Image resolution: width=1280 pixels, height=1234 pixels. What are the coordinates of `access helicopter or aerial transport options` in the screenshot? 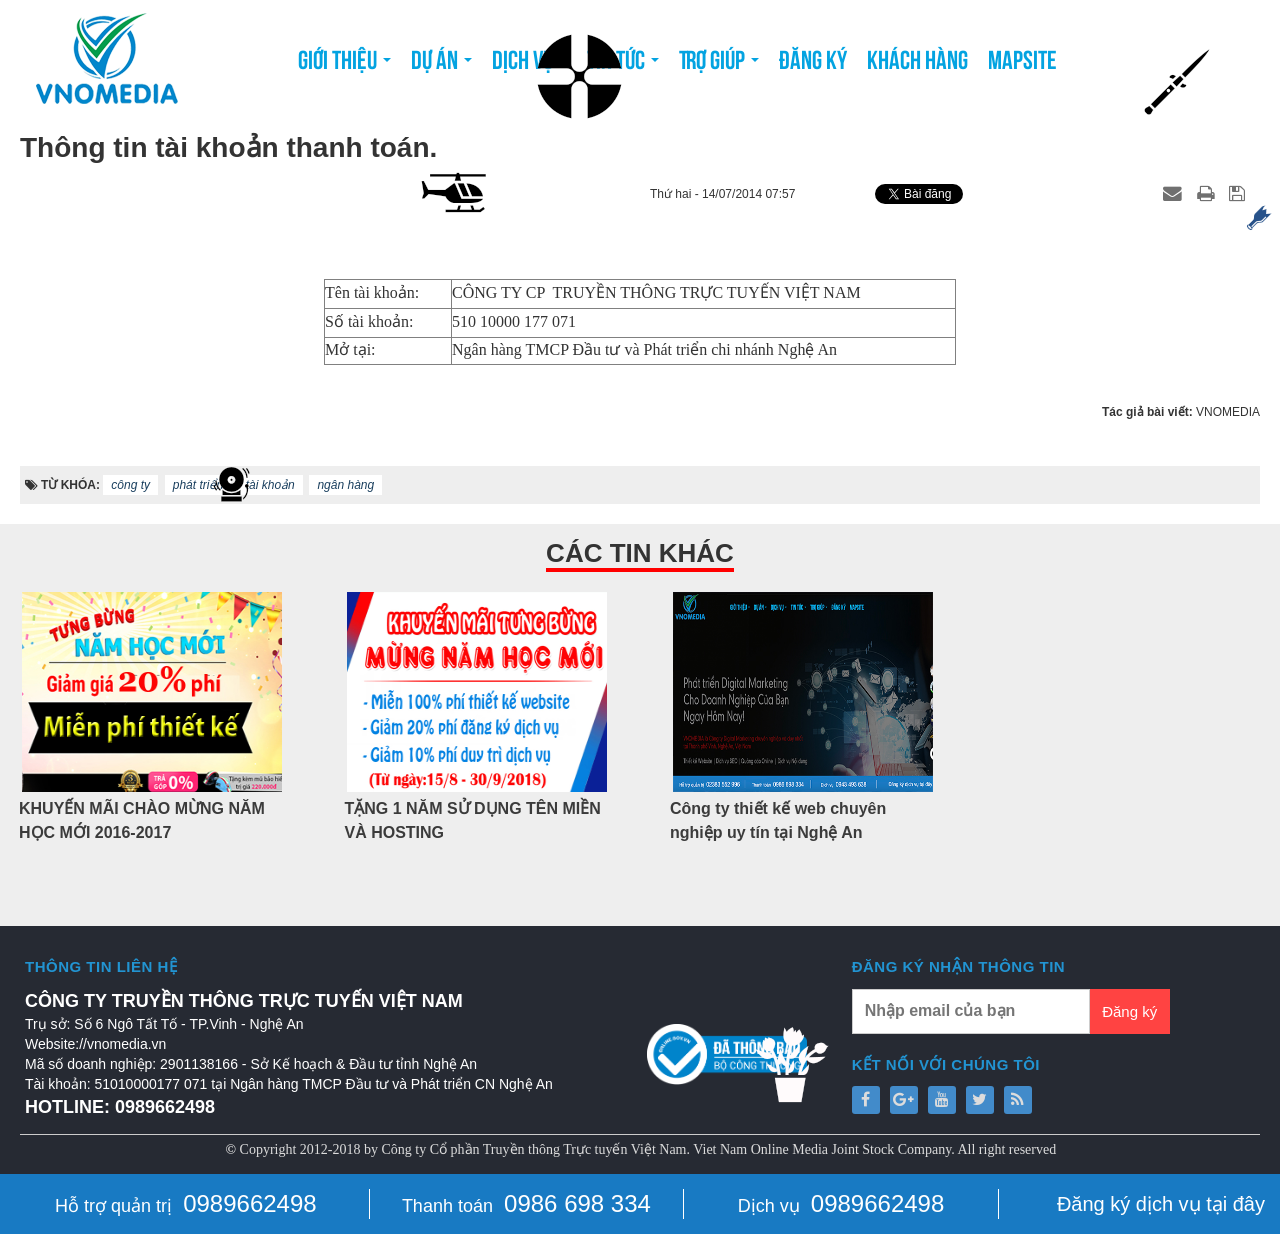 It's located at (453, 192).